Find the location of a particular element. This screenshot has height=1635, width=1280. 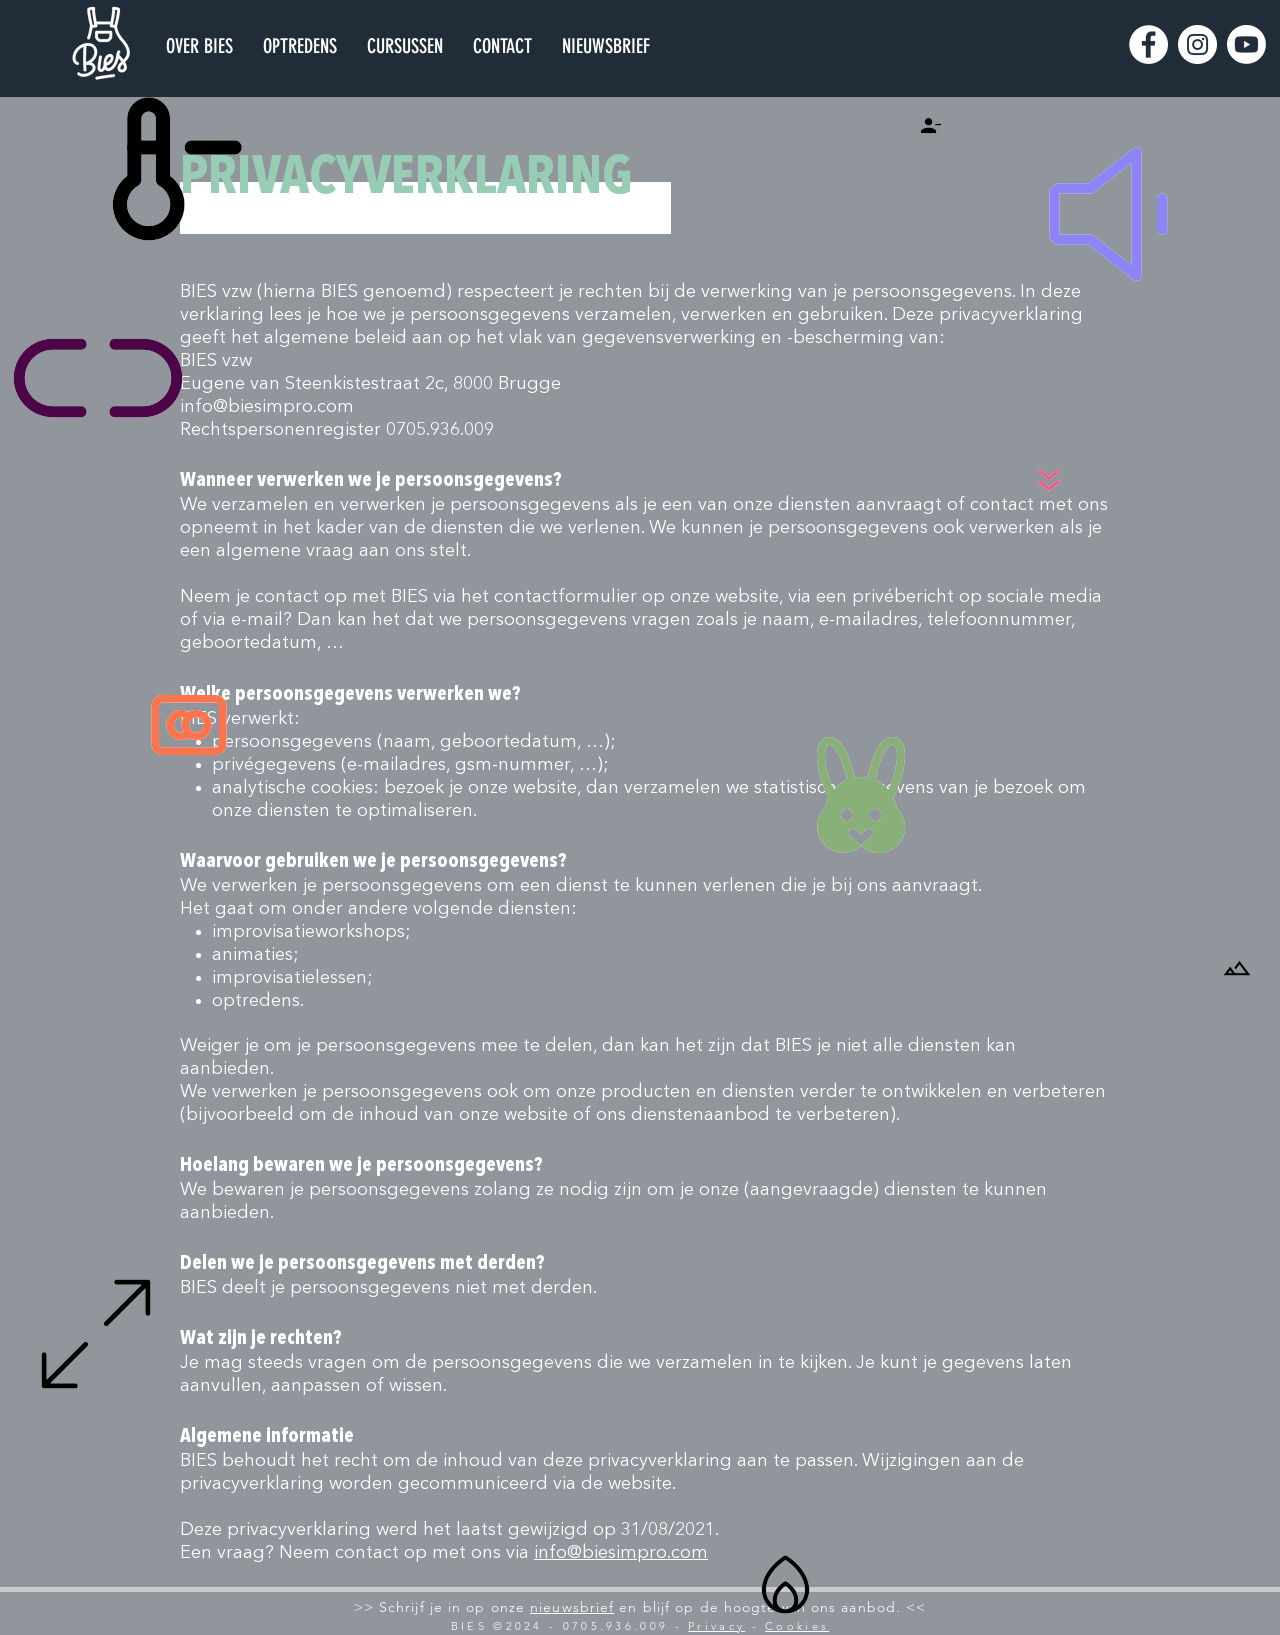

filter photos by landscape or mountain scenes is located at coordinates (1237, 968).